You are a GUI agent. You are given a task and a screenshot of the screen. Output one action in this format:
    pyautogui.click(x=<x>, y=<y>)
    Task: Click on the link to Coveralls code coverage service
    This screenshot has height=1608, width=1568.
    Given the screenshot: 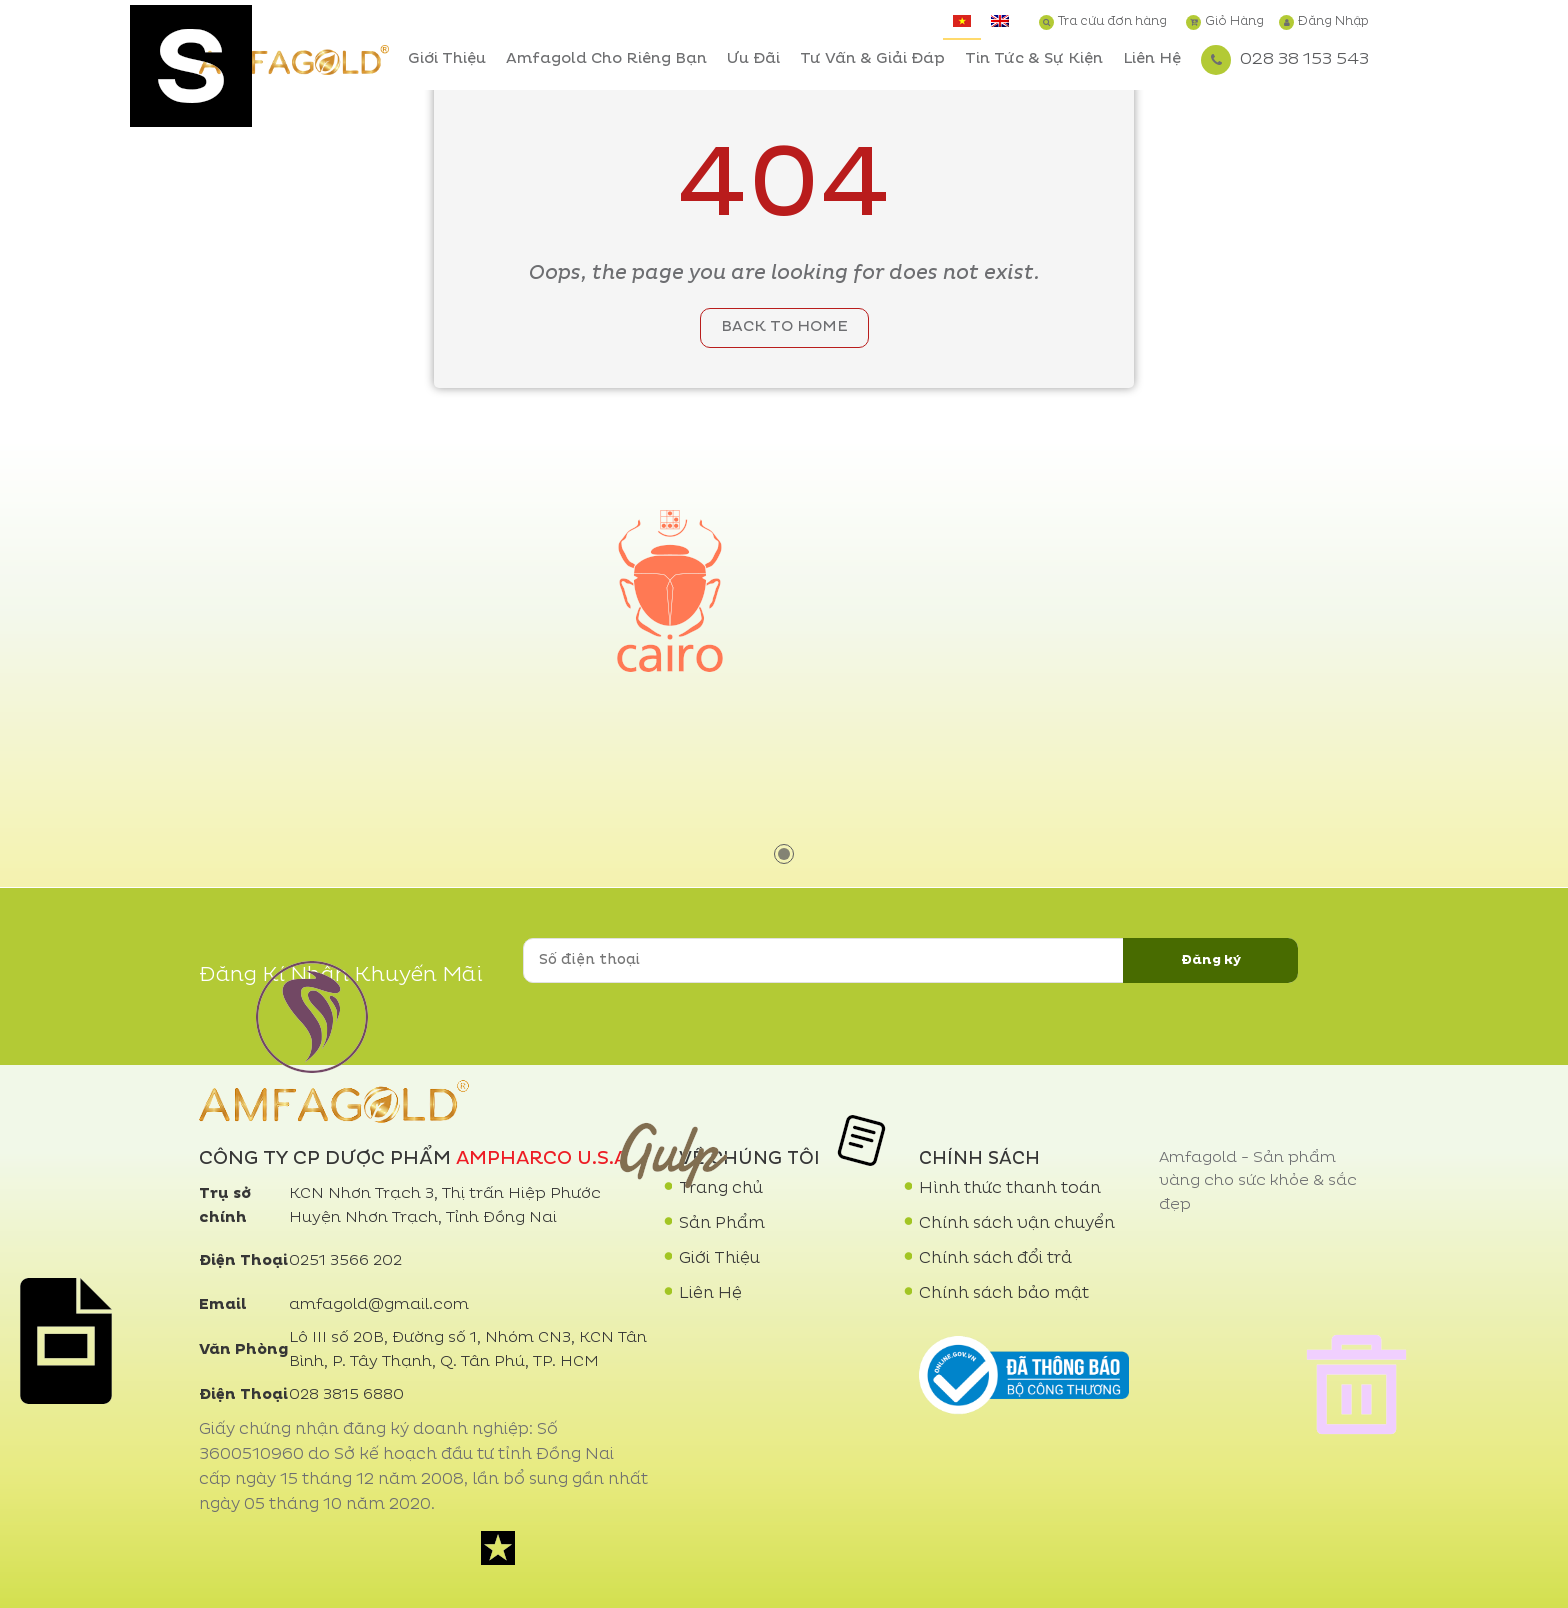 What is the action you would take?
    pyautogui.click(x=498, y=1548)
    